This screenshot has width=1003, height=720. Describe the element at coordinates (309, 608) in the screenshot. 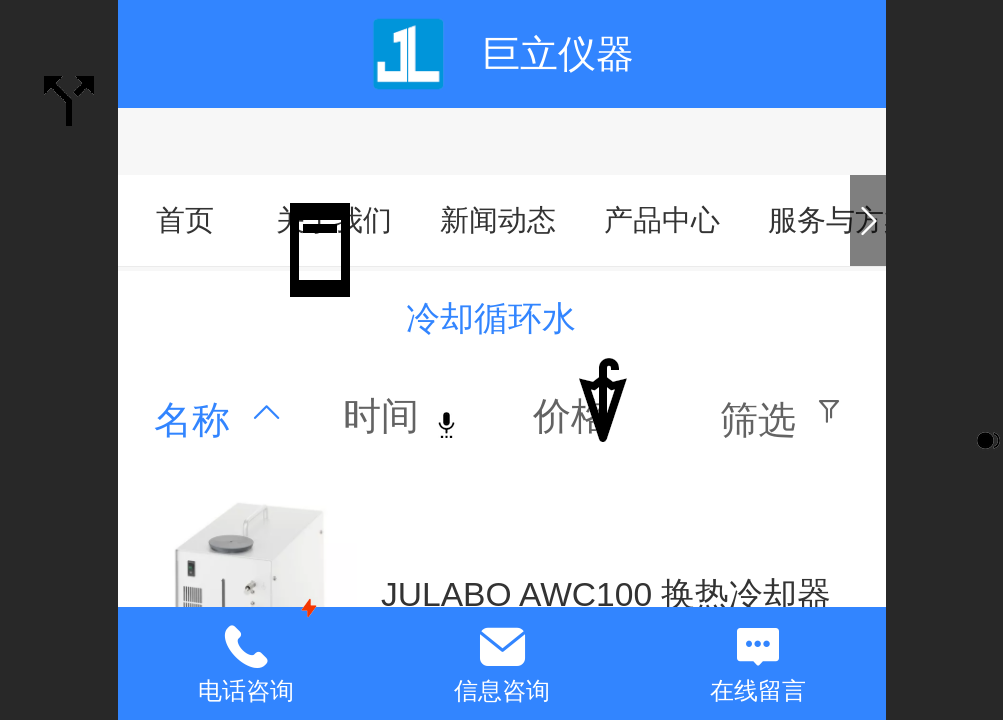

I see `indicates flash or lightning mode is enabled` at that location.